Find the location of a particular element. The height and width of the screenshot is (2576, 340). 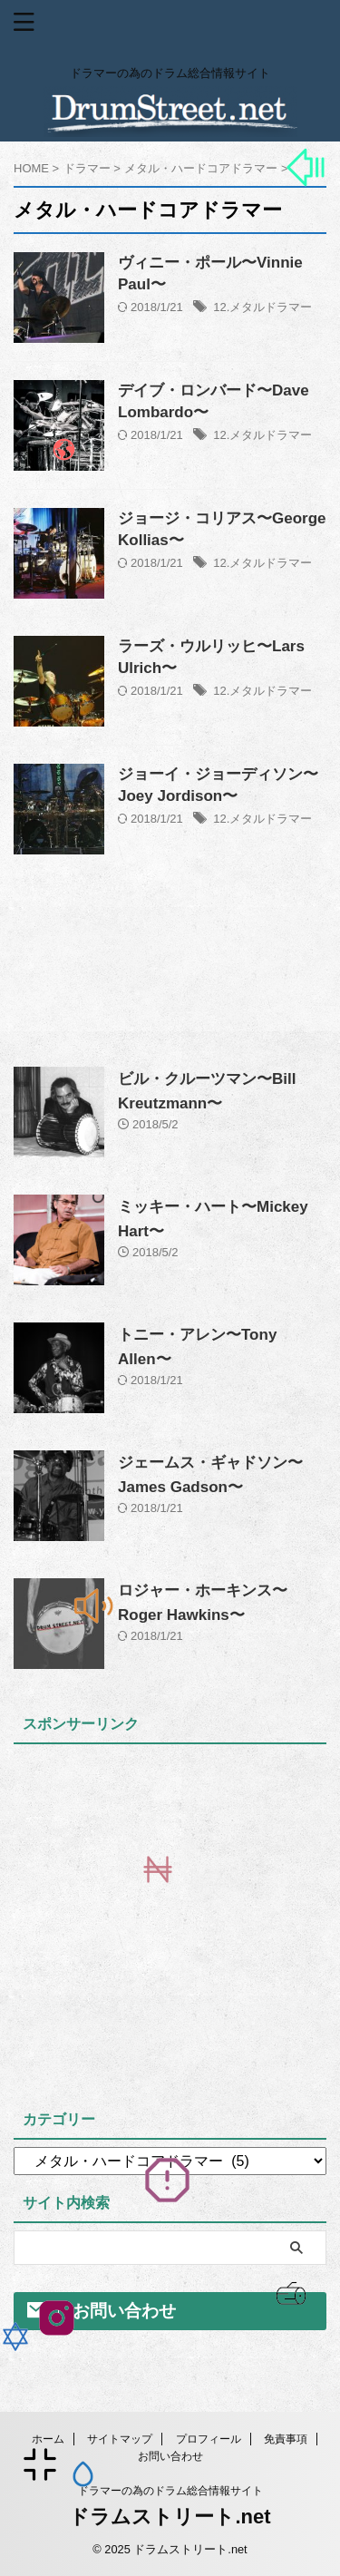

open instagram app is located at coordinates (56, 2317).